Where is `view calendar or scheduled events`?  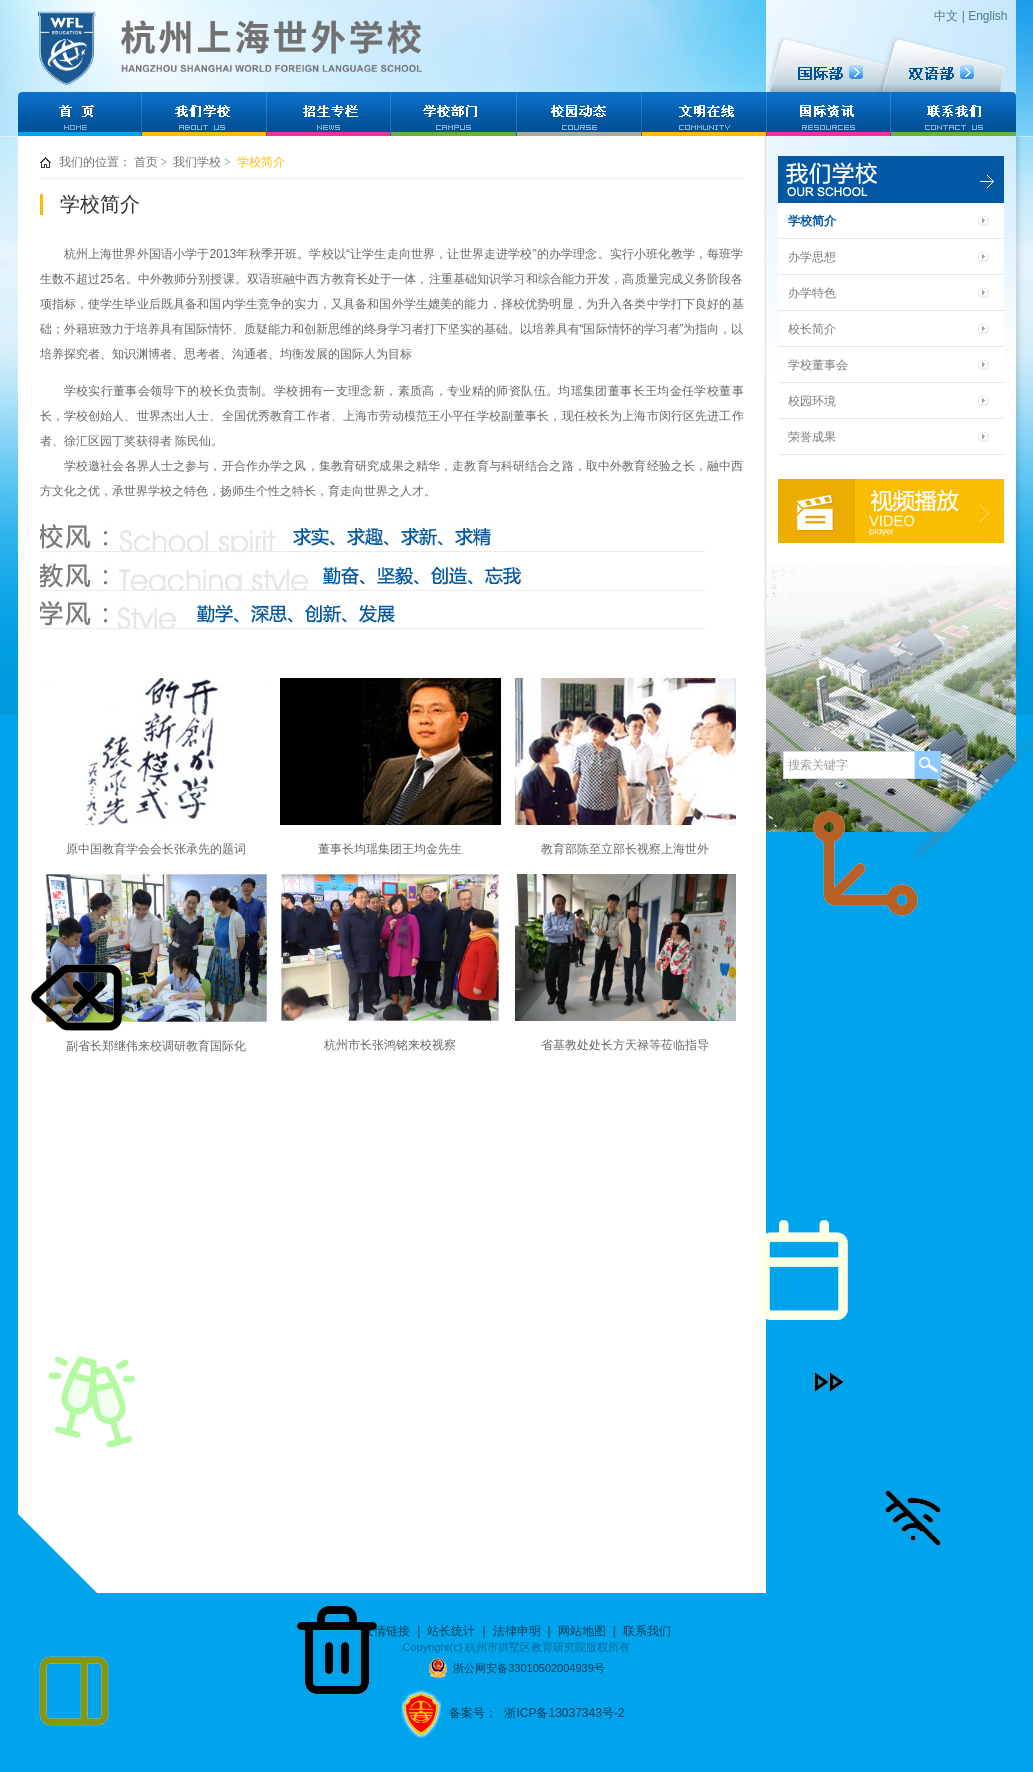 view calendar or scheduled events is located at coordinates (804, 1270).